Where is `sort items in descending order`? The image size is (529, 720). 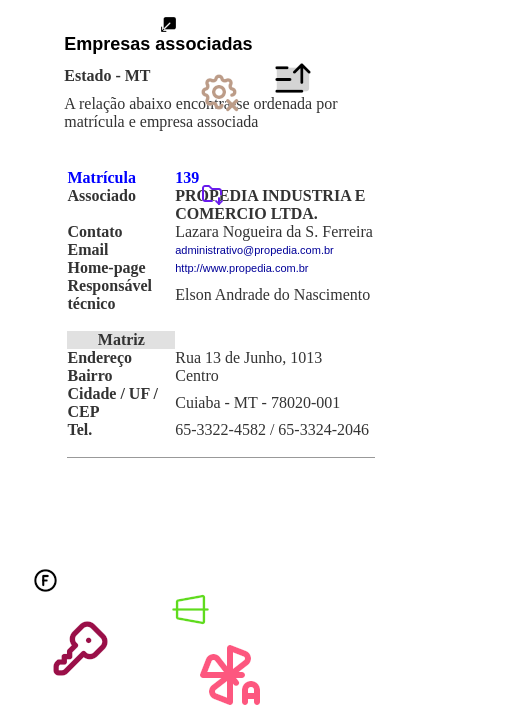
sort items in descending order is located at coordinates (291, 79).